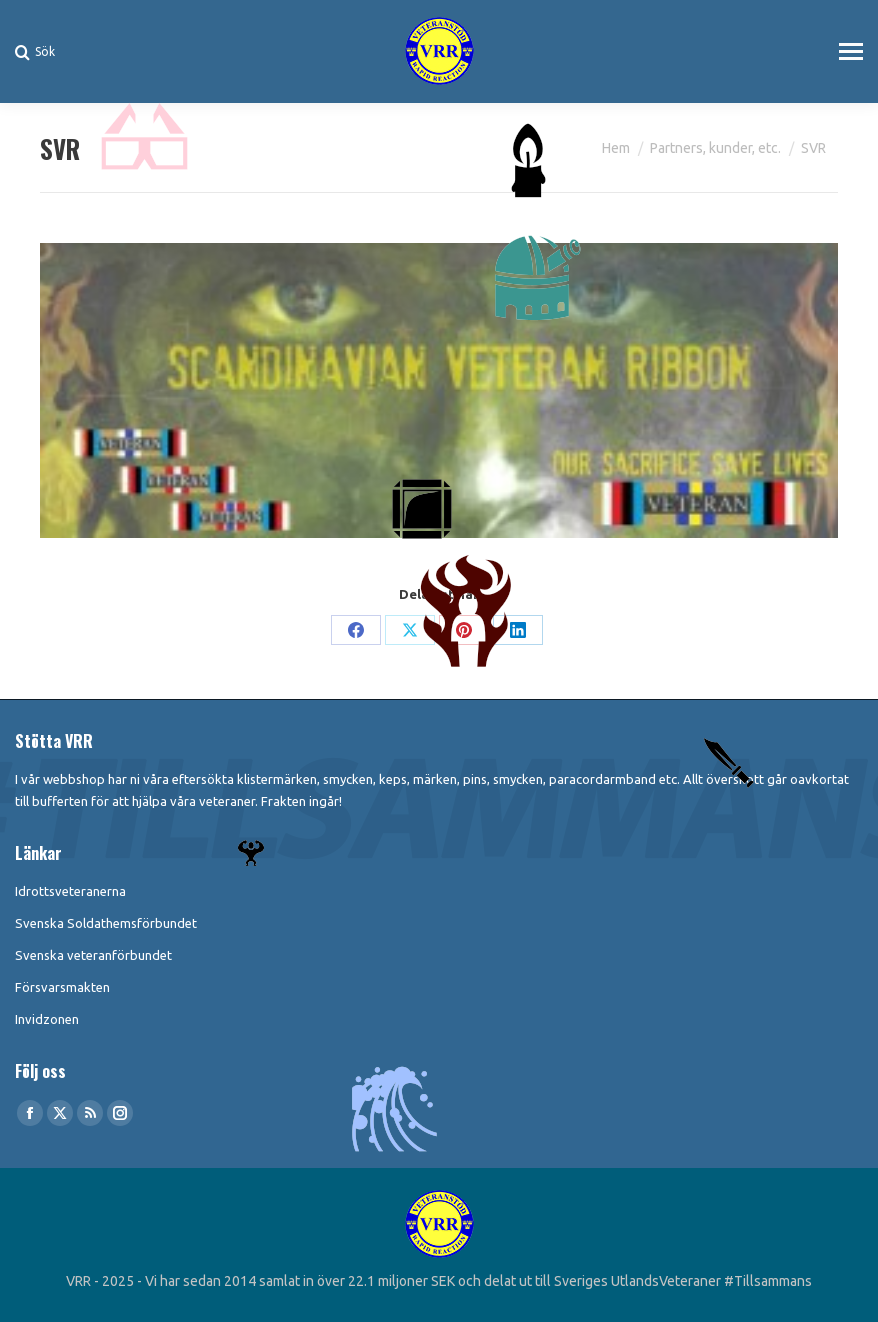 Image resolution: width=878 pixels, height=1322 pixels. What do you see at coordinates (422, 509) in the screenshot?
I see `indicates an amethyst gem resource or currency` at bounding box center [422, 509].